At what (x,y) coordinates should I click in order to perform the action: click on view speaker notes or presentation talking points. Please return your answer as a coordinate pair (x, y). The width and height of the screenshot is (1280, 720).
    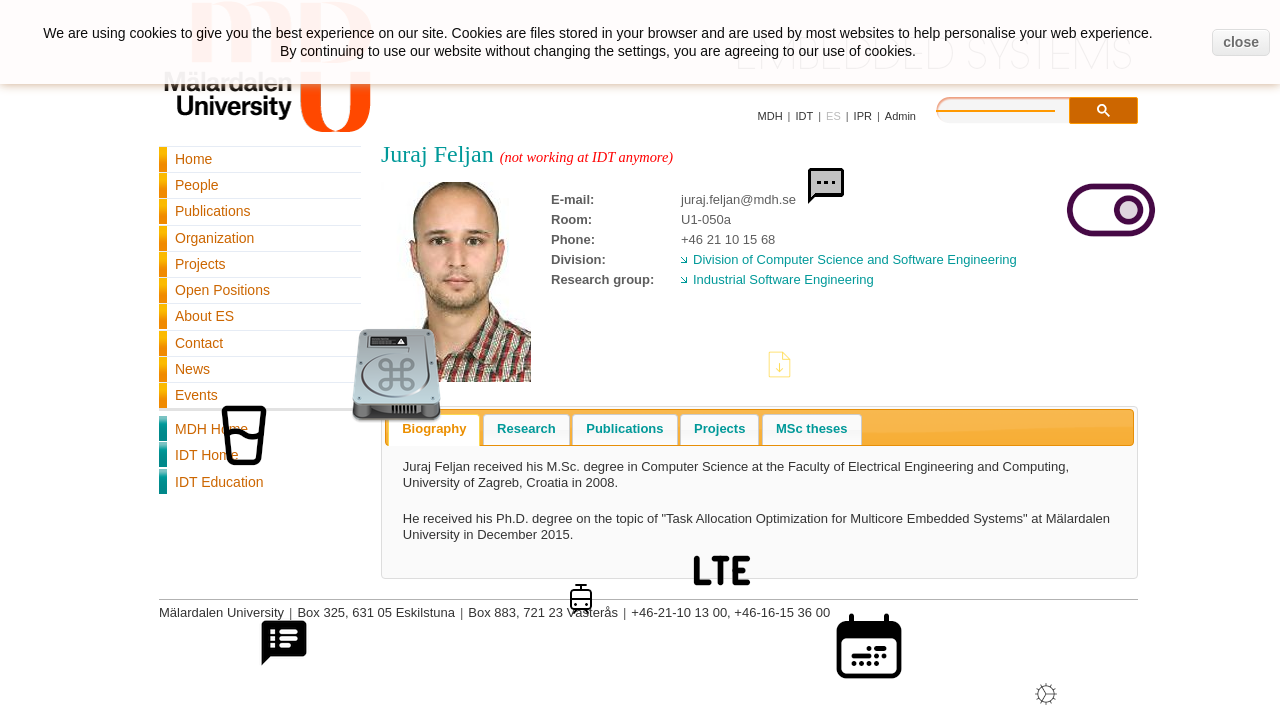
    Looking at the image, I should click on (284, 643).